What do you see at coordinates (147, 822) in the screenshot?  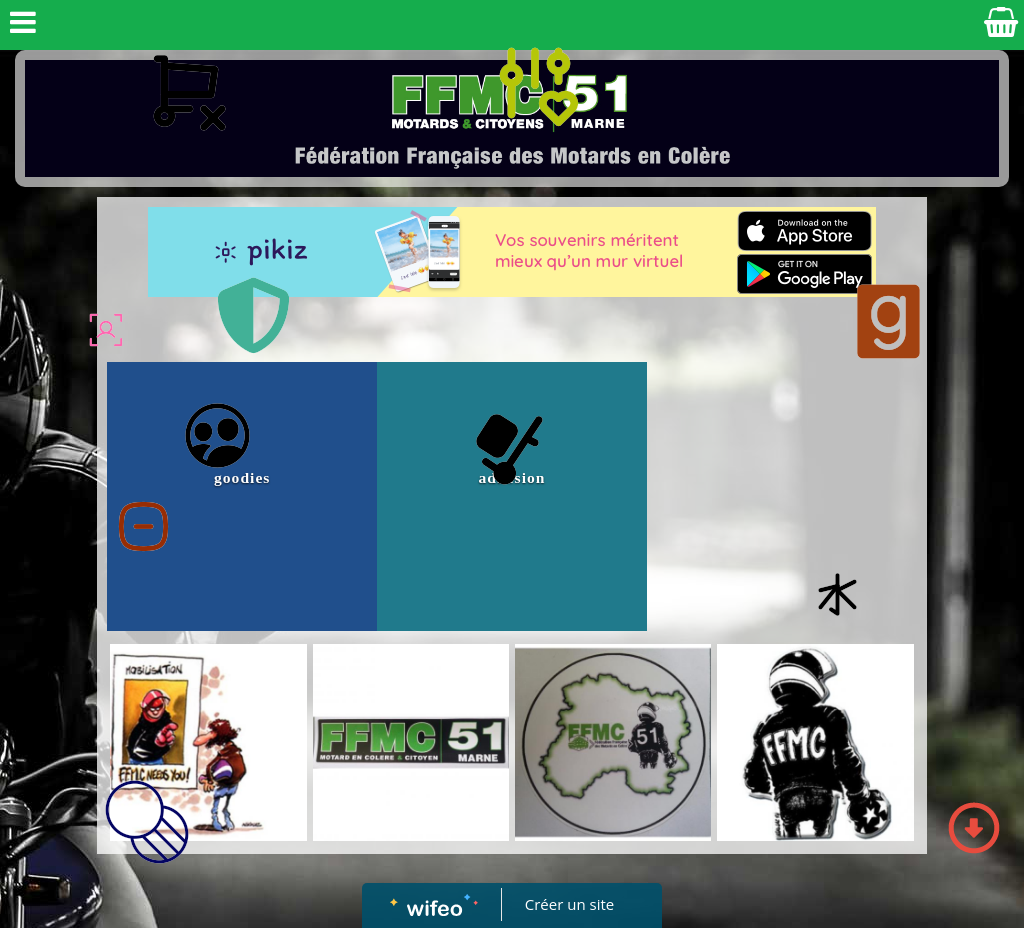 I see `subtract or remove a shape from selection` at bounding box center [147, 822].